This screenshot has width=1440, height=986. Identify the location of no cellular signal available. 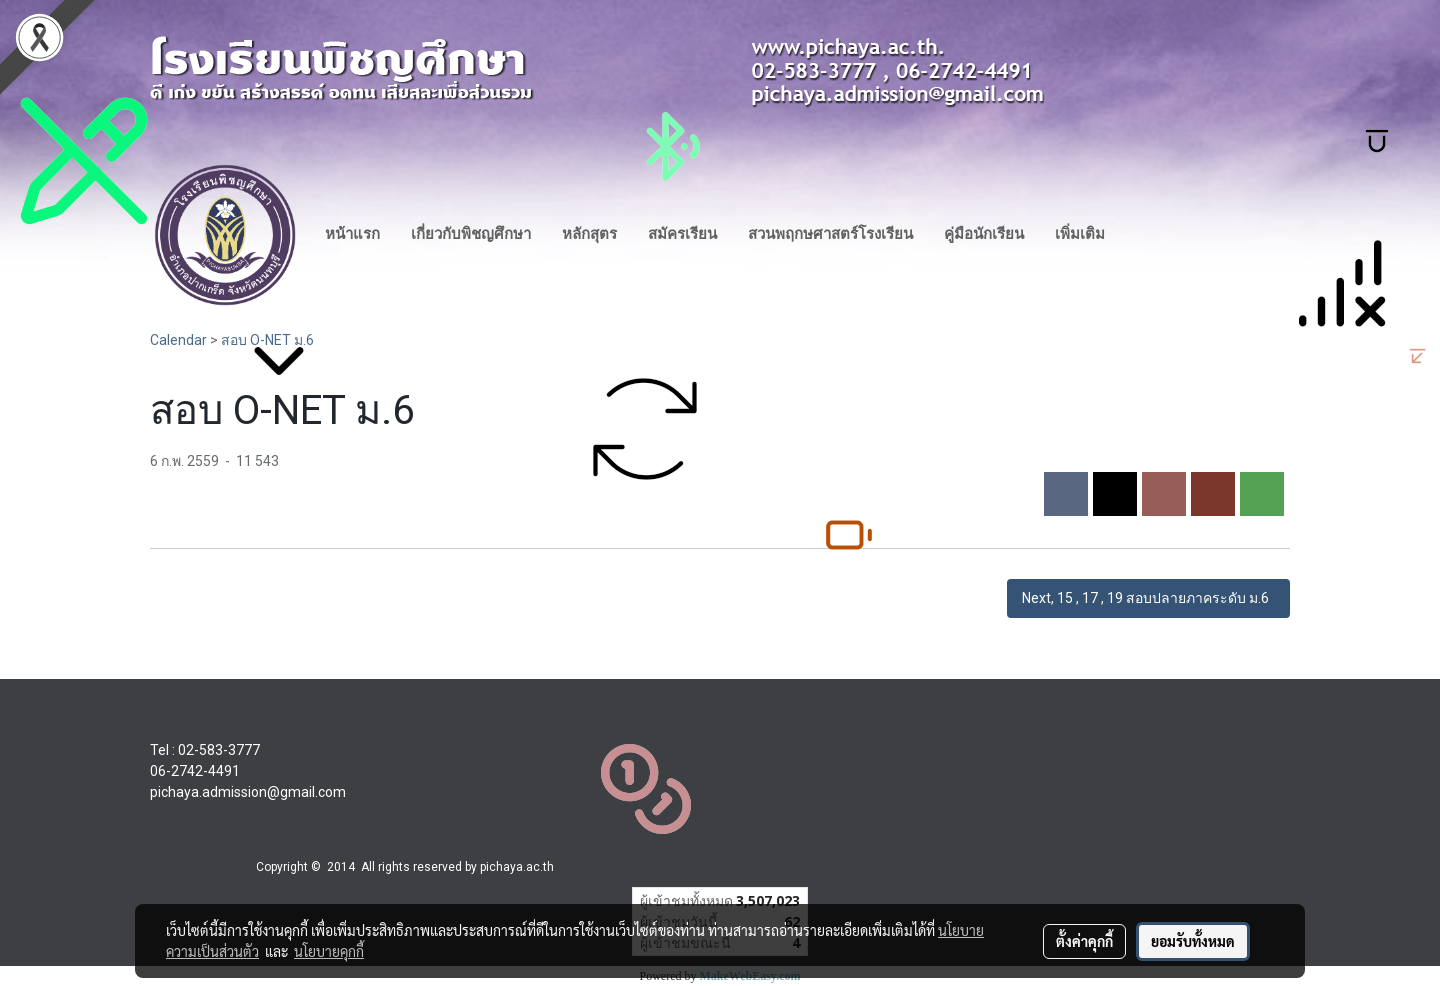
(1344, 289).